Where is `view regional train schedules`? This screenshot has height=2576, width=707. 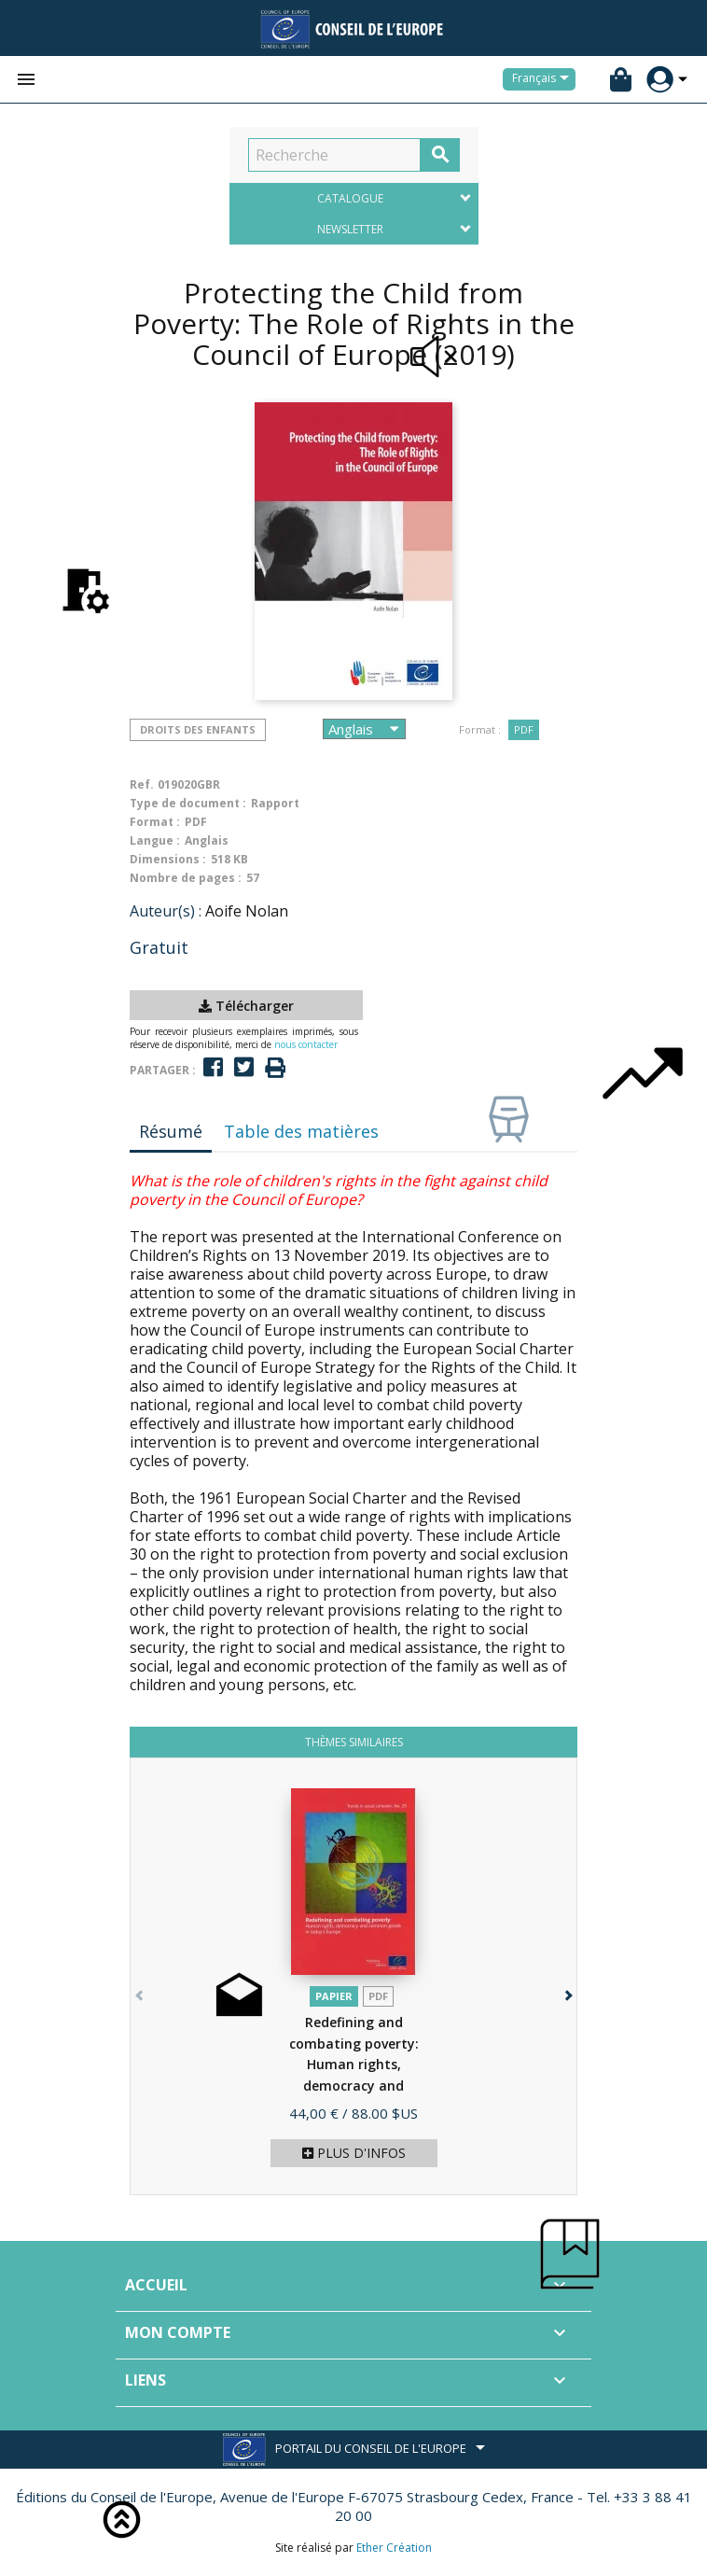 view regional train schedules is located at coordinates (508, 1117).